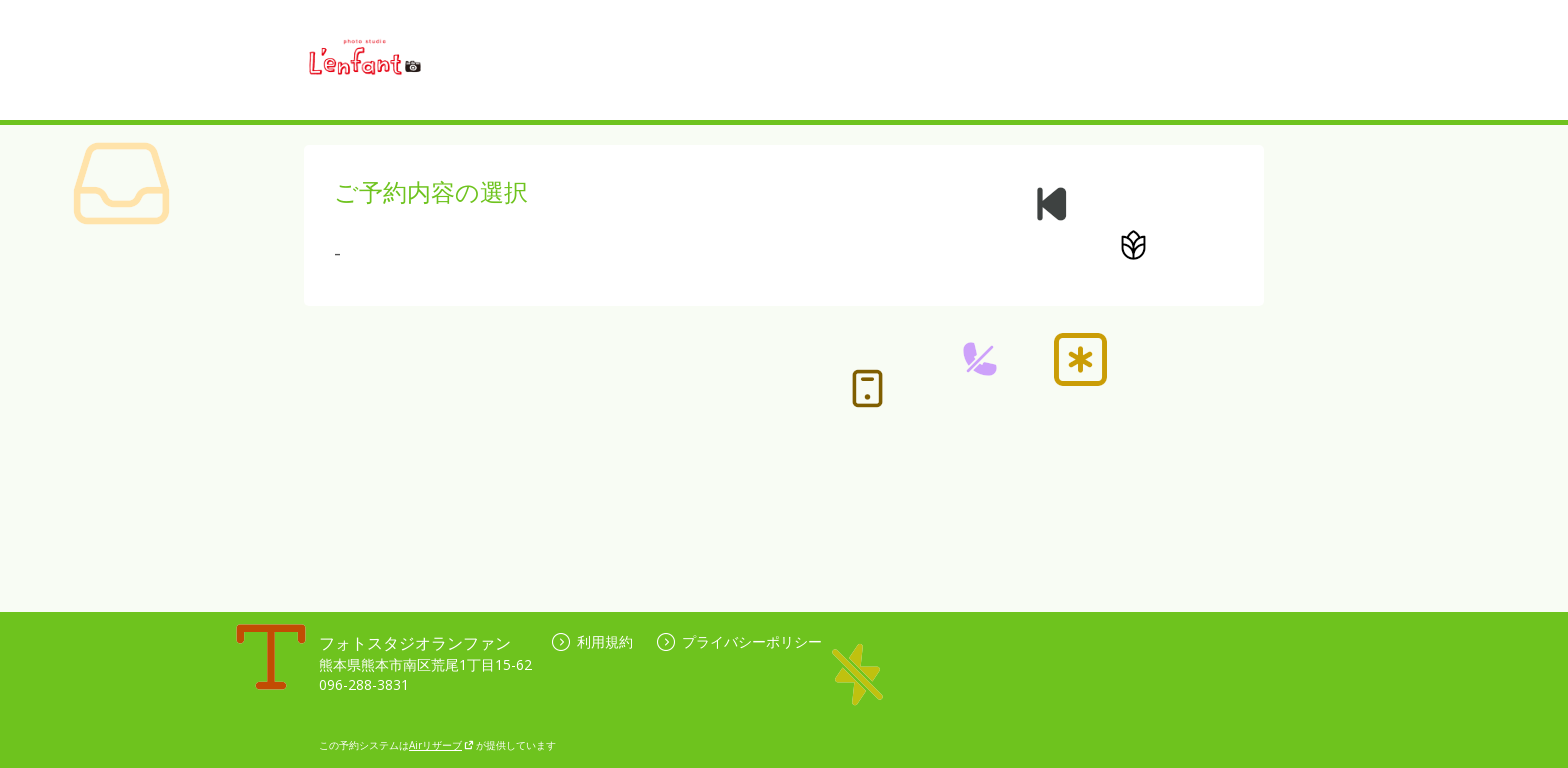 The image size is (1568, 768). What do you see at coordinates (980, 359) in the screenshot?
I see `mute or decline an incoming call` at bounding box center [980, 359].